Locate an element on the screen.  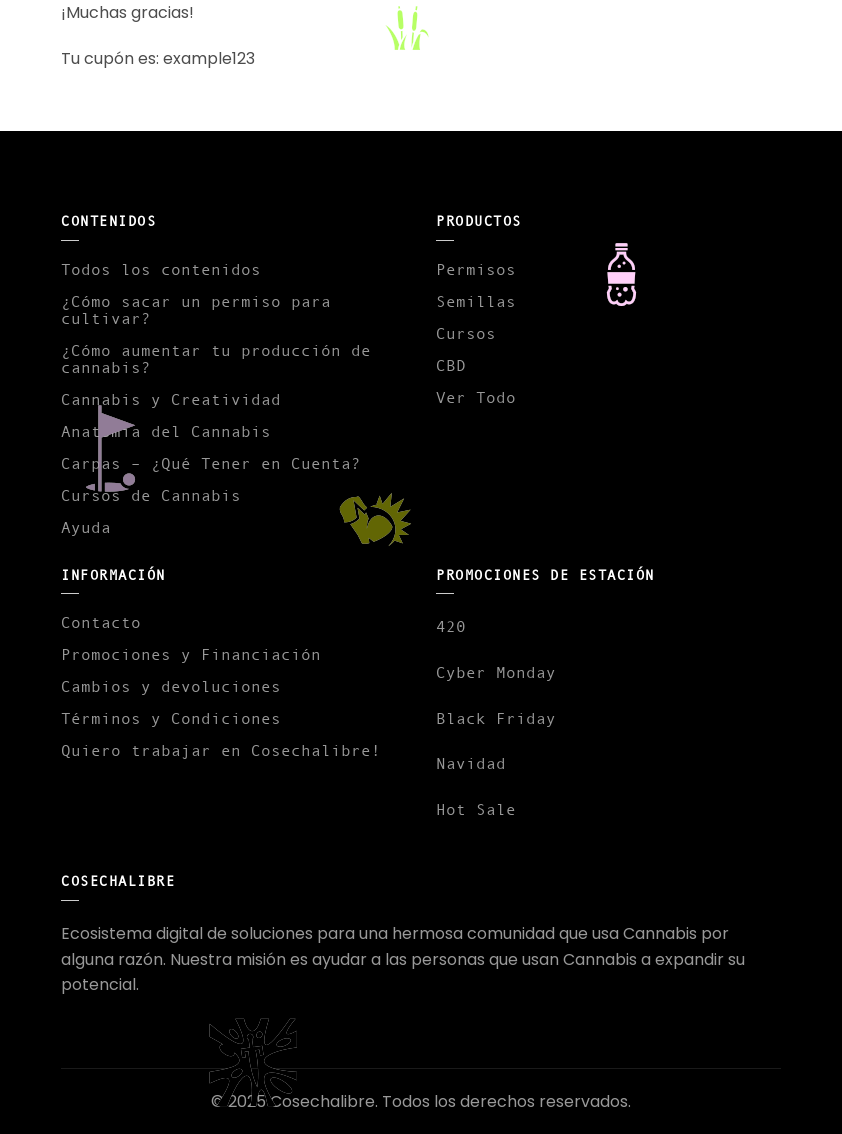
kick attack action in a game is located at coordinates (375, 519).